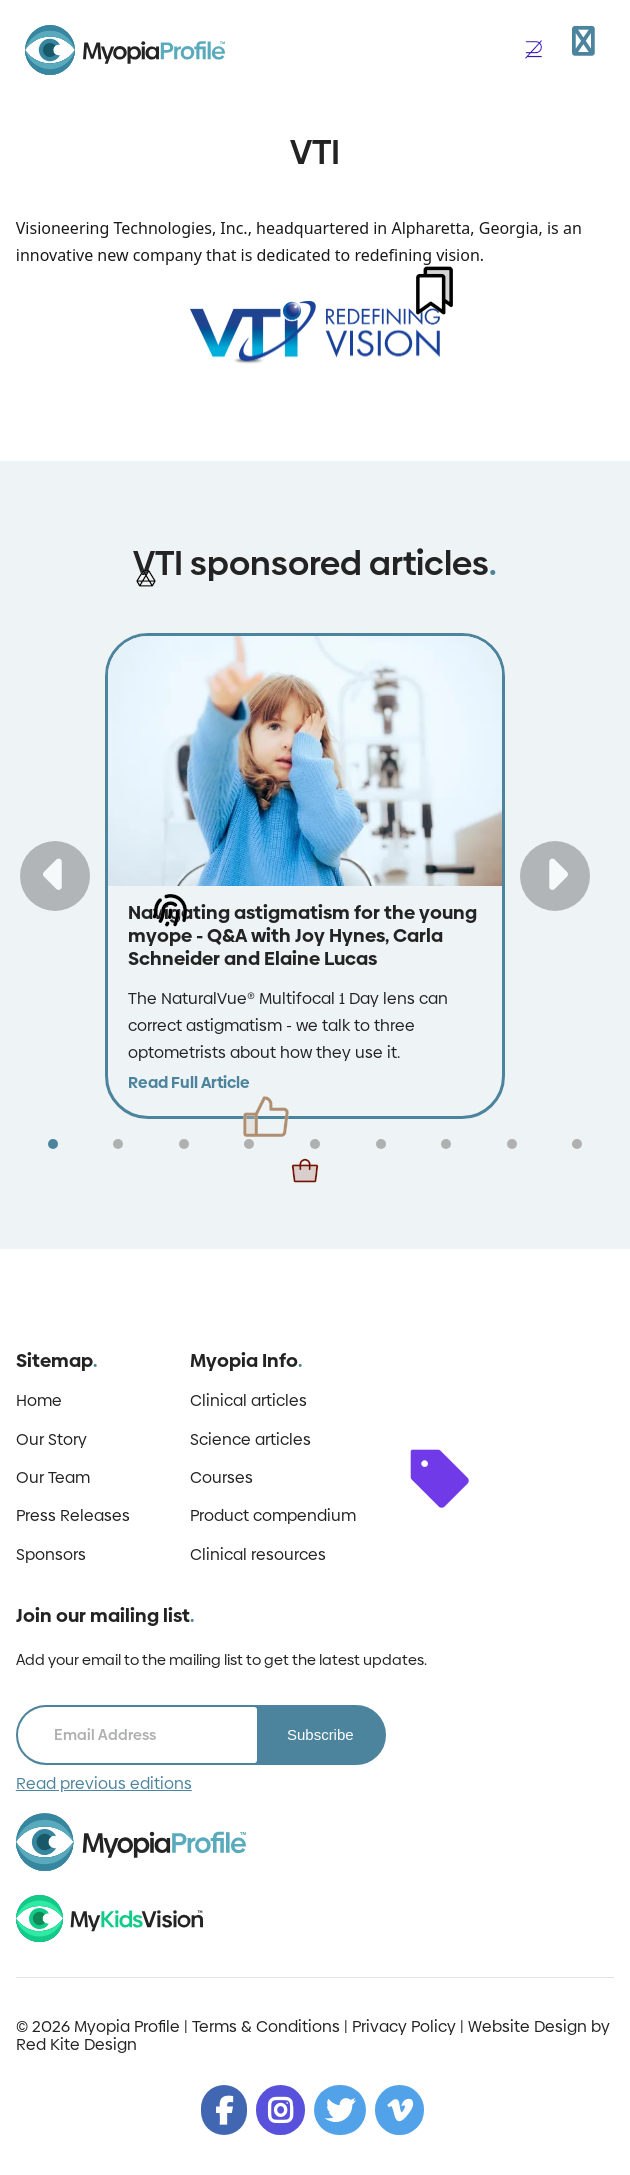 The image size is (630, 2175). Describe the element at coordinates (170, 910) in the screenshot. I see `authenticate with fingerprint` at that location.